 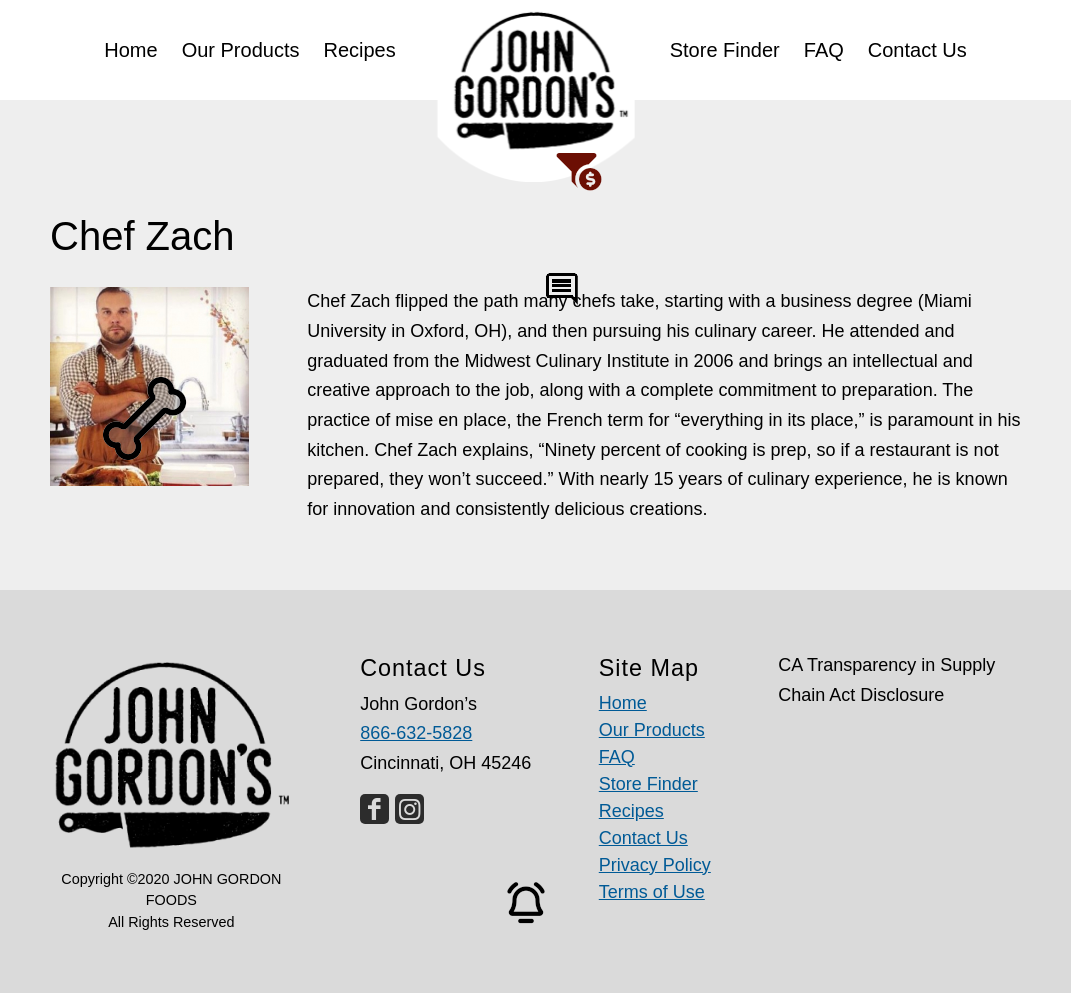 I want to click on leave a comment, so click(x=562, y=289).